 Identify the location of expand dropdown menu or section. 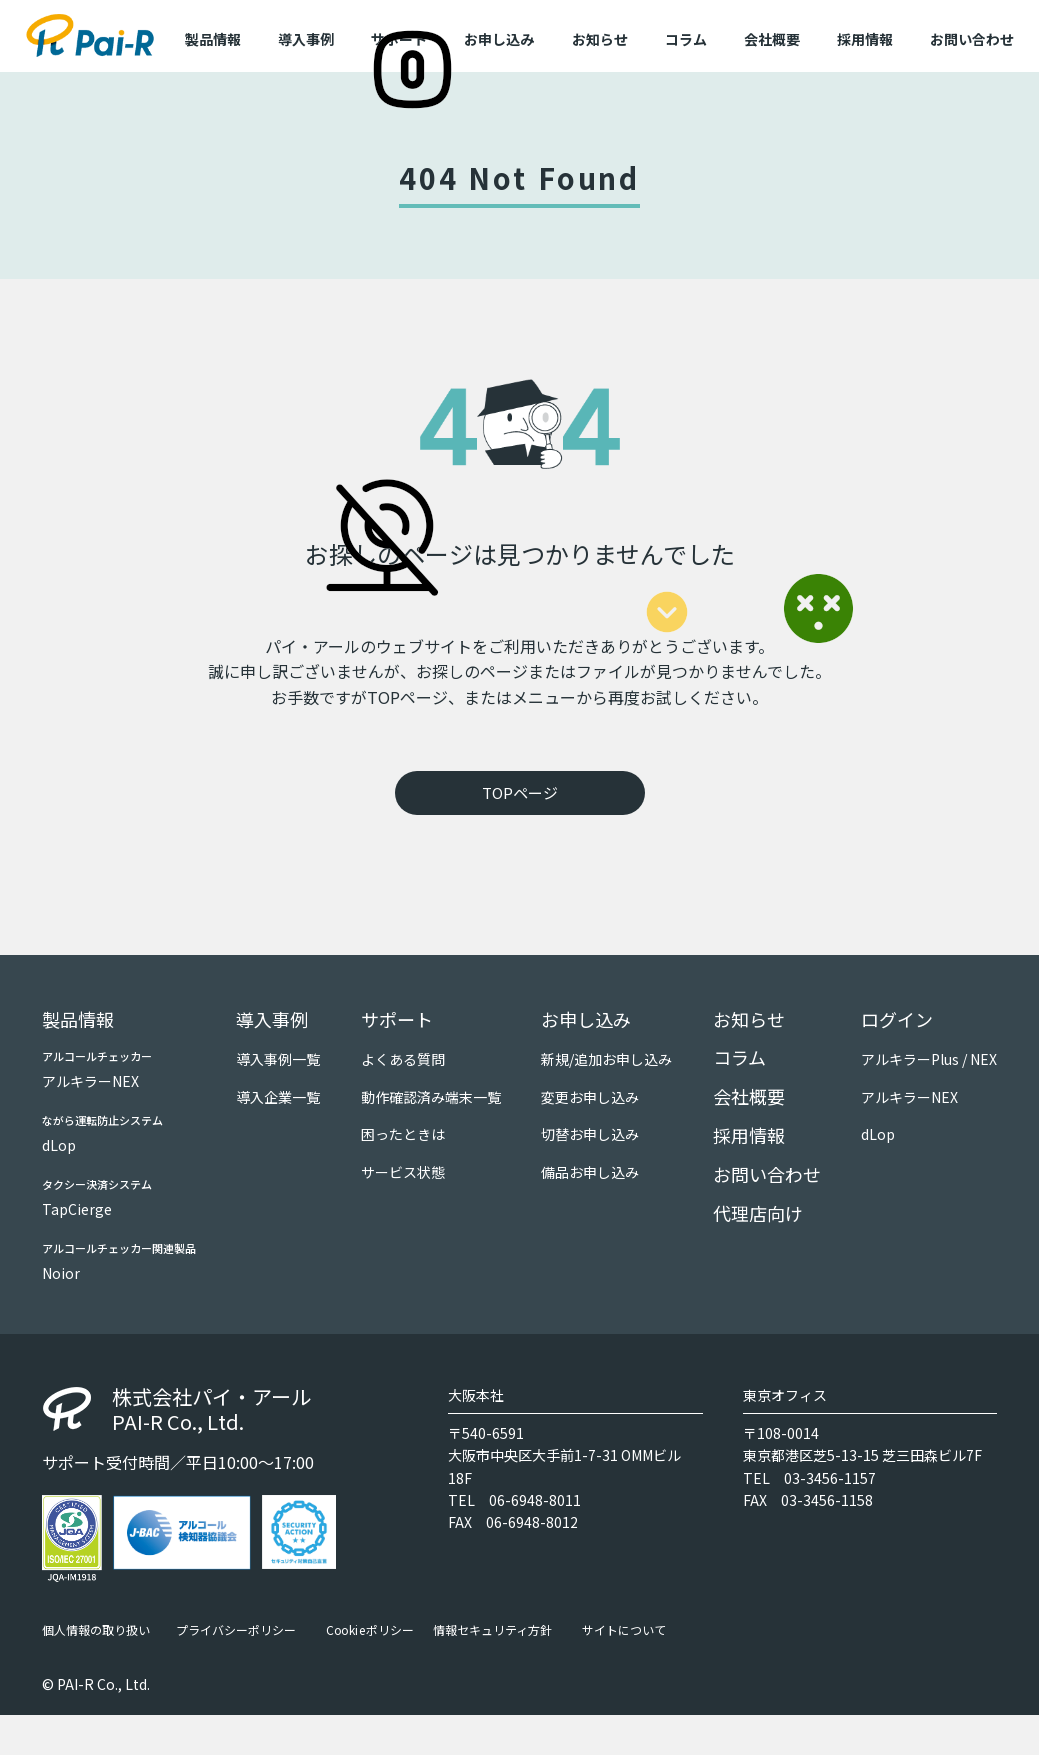
(667, 612).